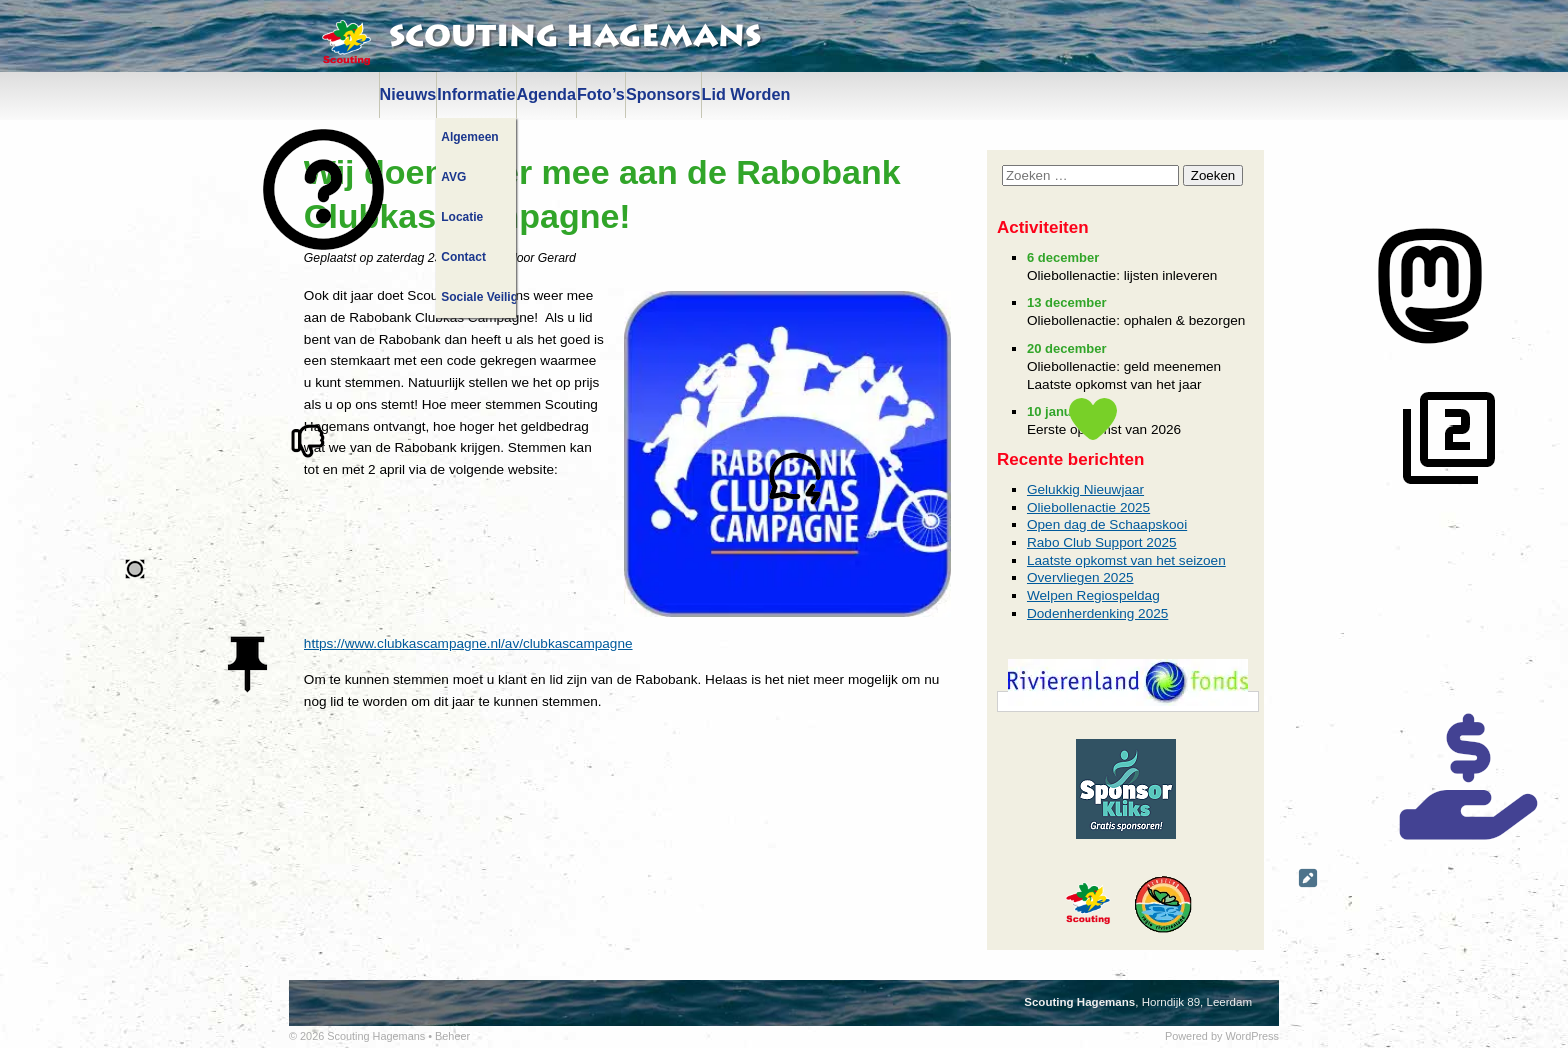 The width and height of the screenshot is (1568, 1048). What do you see at coordinates (1449, 438) in the screenshot?
I see `indicates second item in a layered stack or sequence` at bounding box center [1449, 438].